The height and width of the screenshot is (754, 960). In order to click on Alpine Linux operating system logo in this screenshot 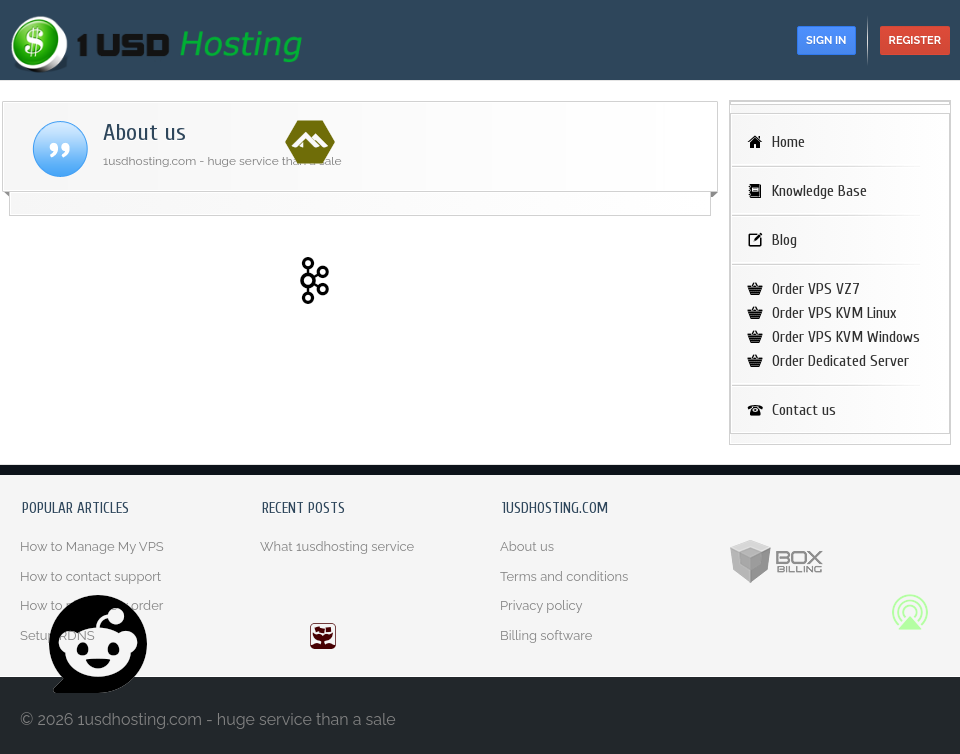, I will do `click(310, 142)`.